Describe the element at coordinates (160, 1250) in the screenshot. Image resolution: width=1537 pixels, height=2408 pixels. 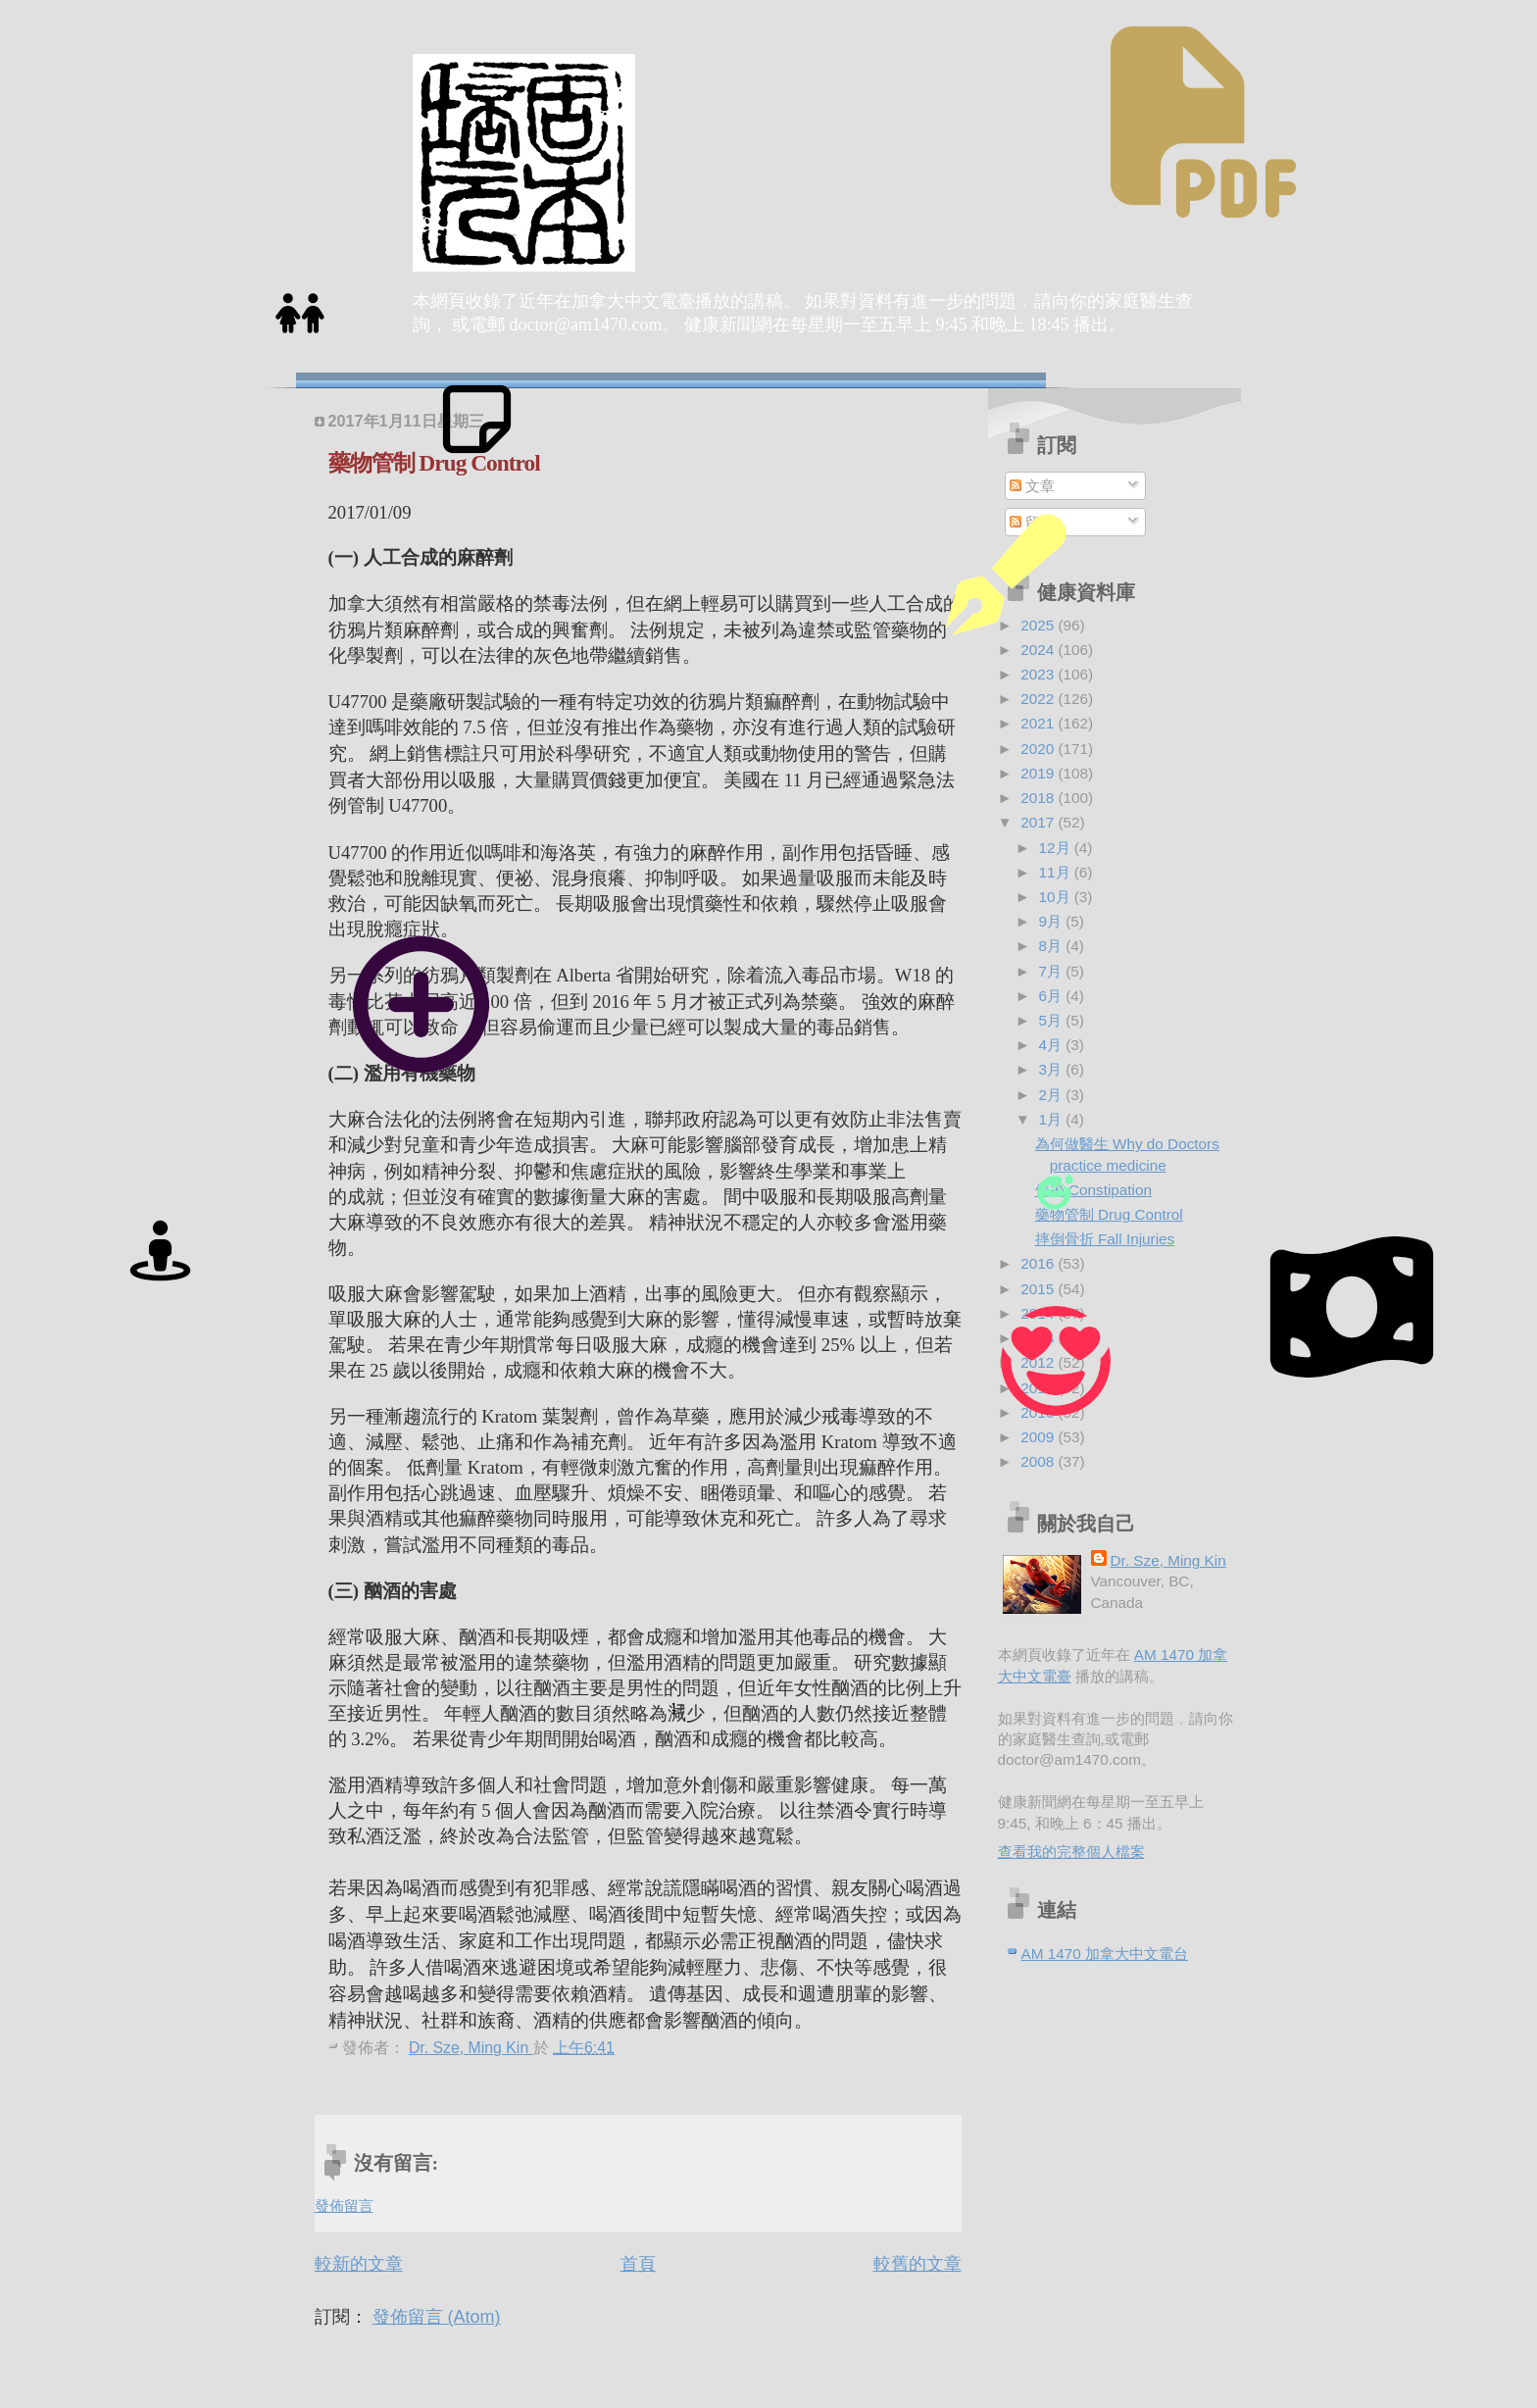
I see `access street view mode` at that location.